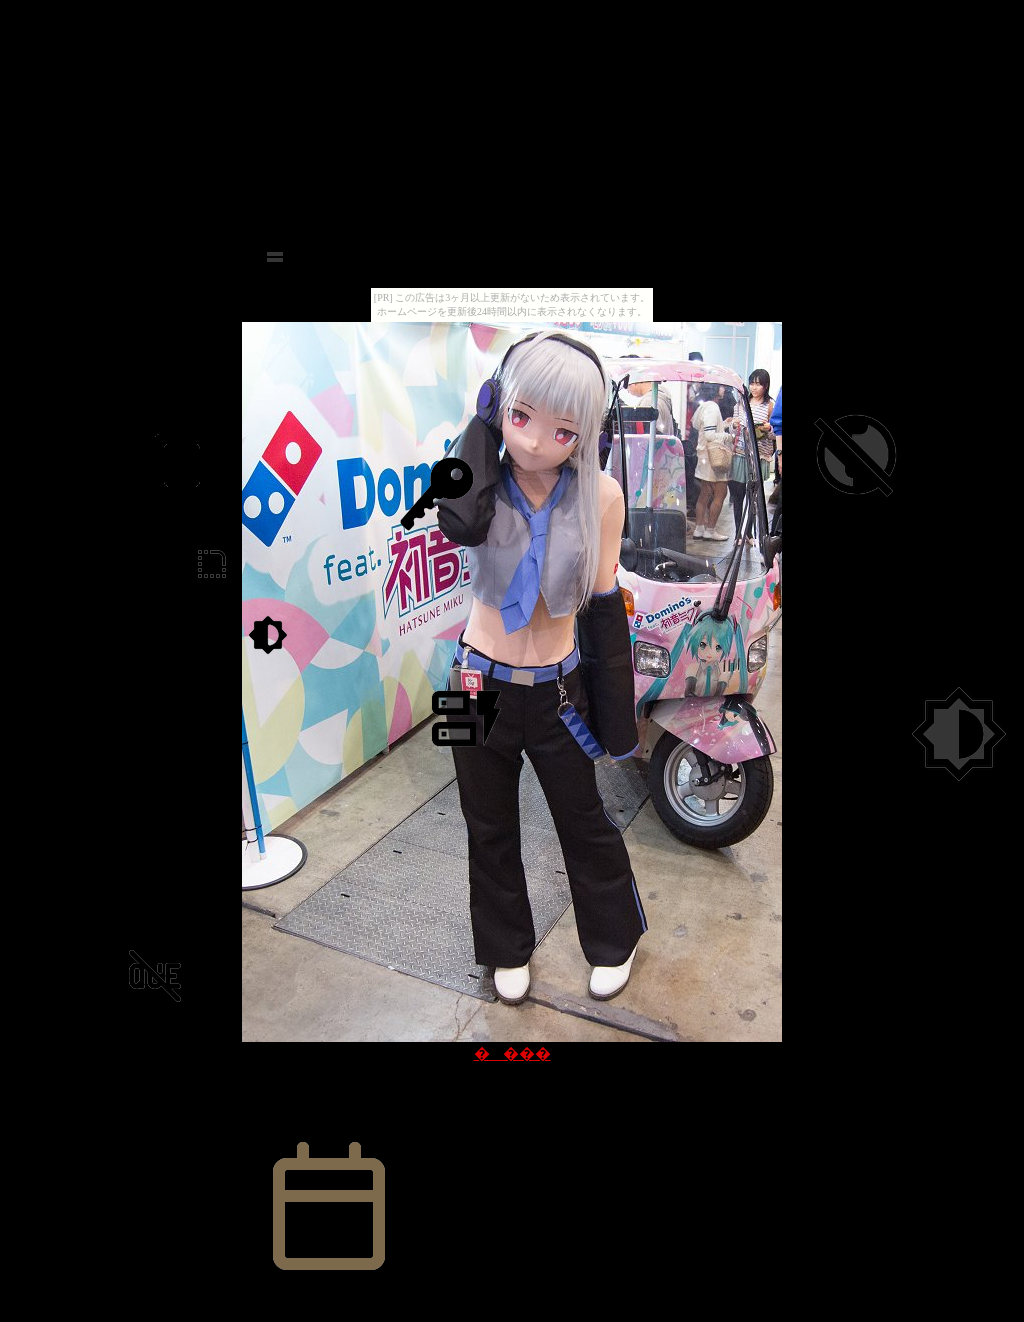 The height and width of the screenshot is (1322, 1024). What do you see at coordinates (959, 734) in the screenshot?
I see `adjust screen brightness to medium level` at bounding box center [959, 734].